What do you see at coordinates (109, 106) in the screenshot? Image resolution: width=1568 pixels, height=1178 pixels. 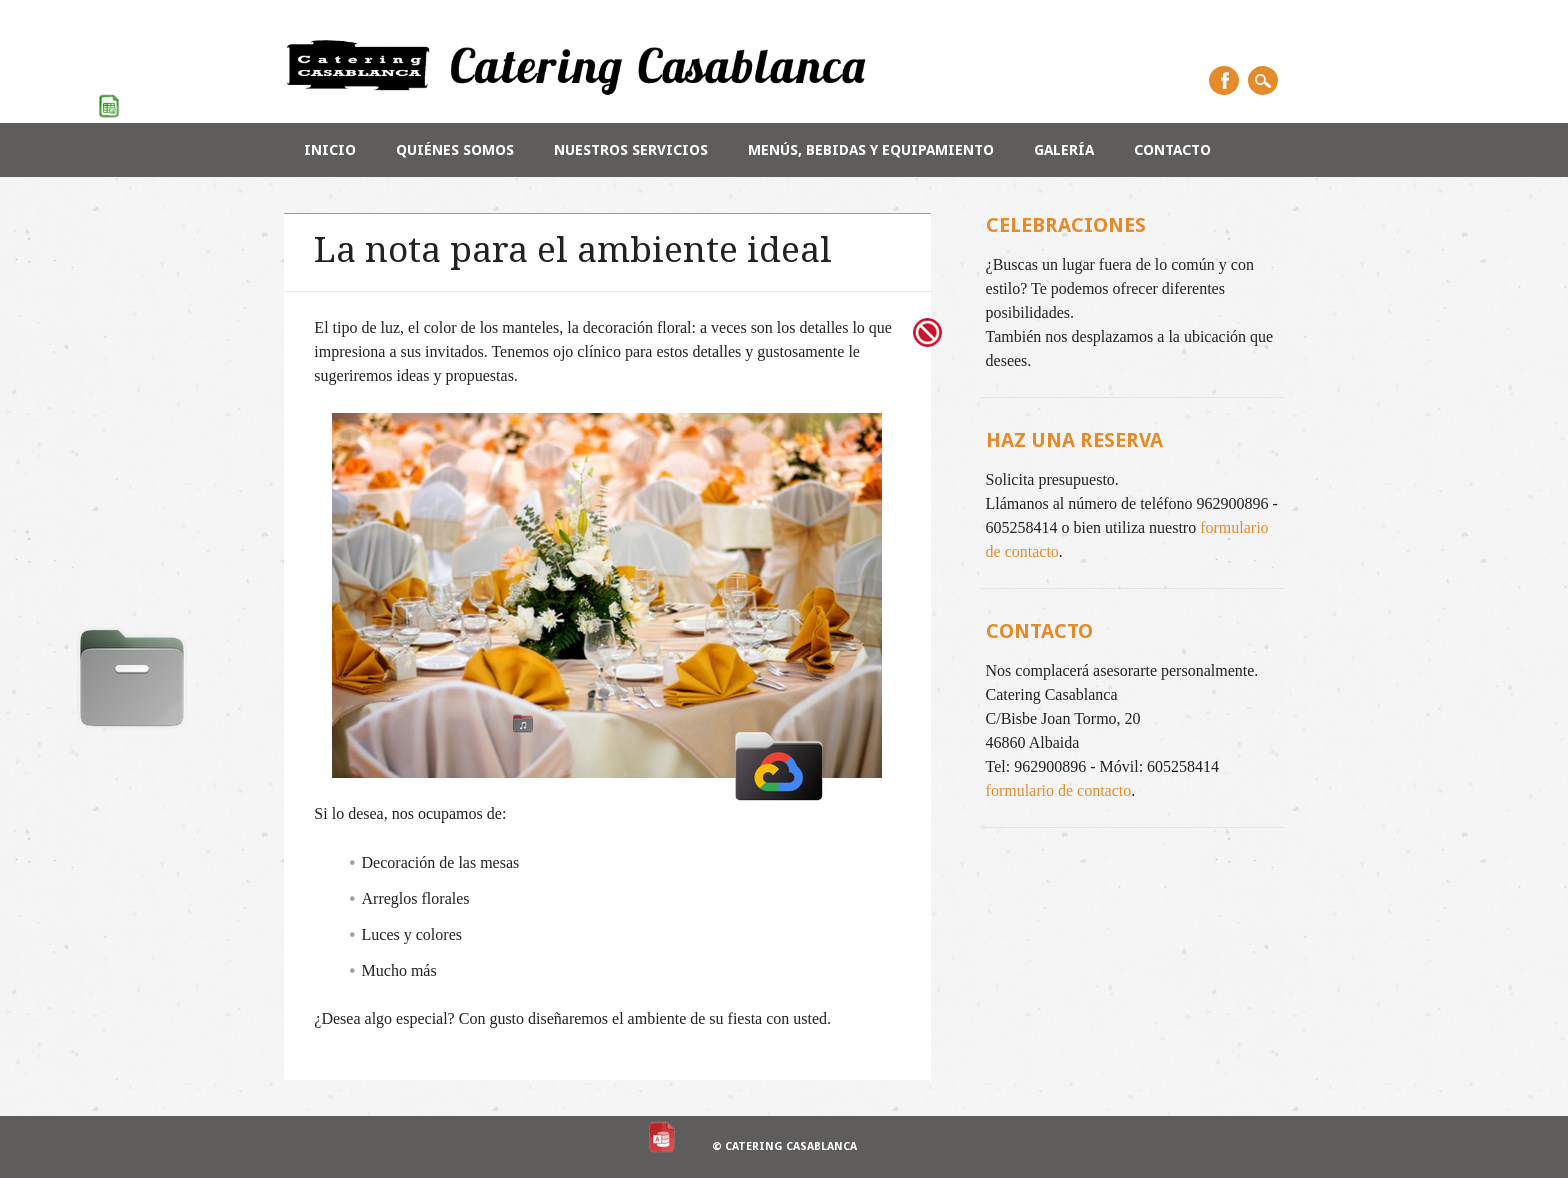 I see `a libreoffice calc spreadsheet file` at bounding box center [109, 106].